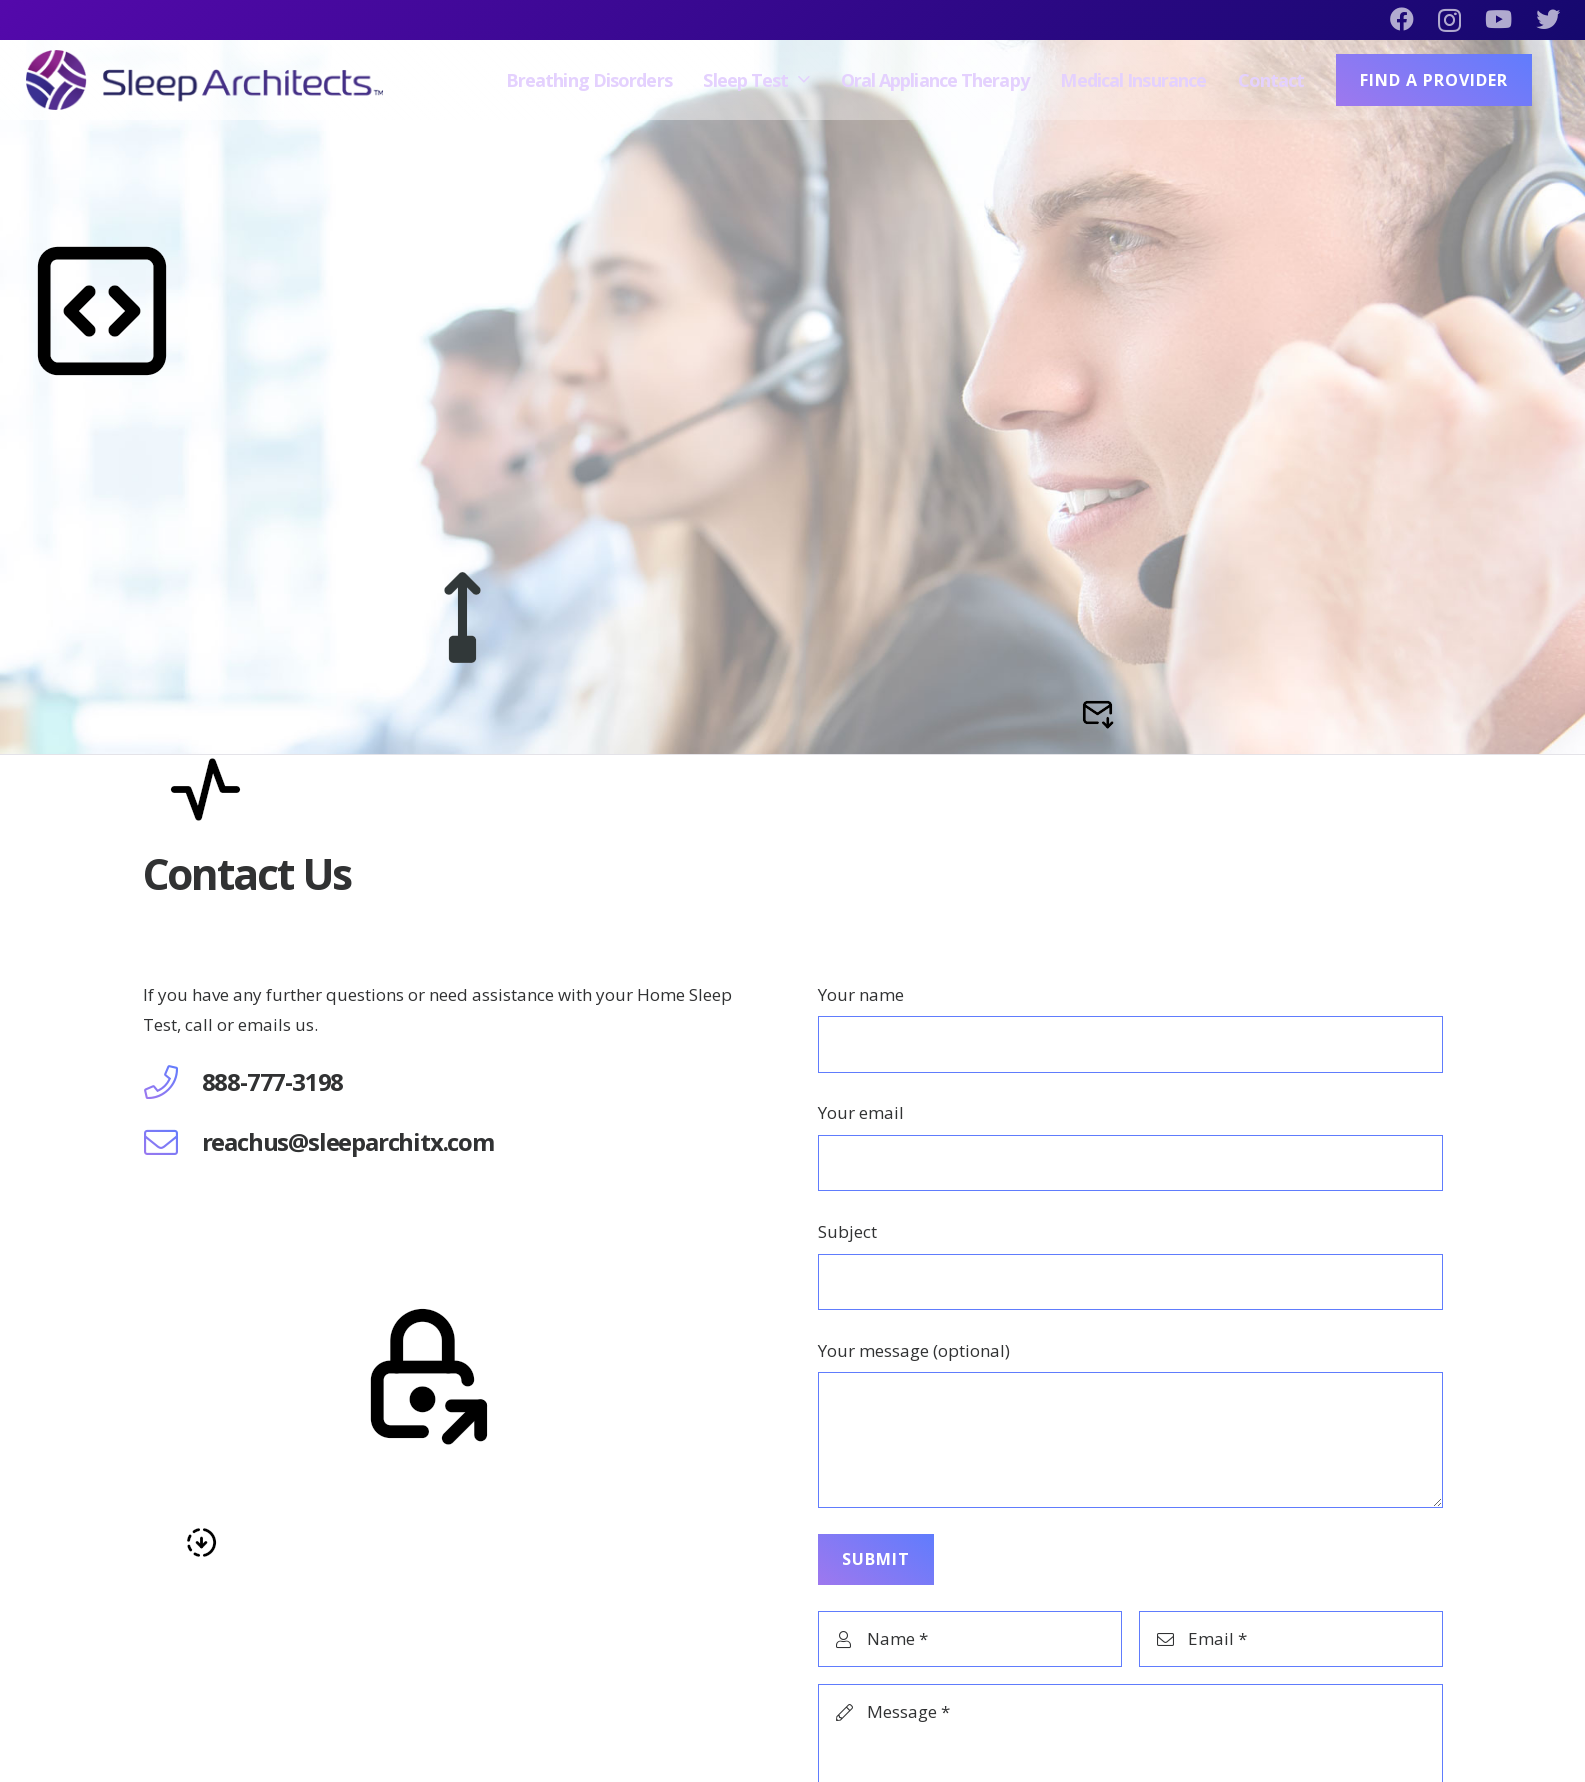  What do you see at coordinates (201, 1542) in the screenshot?
I see `indicates download in progress` at bounding box center [201, 1542].